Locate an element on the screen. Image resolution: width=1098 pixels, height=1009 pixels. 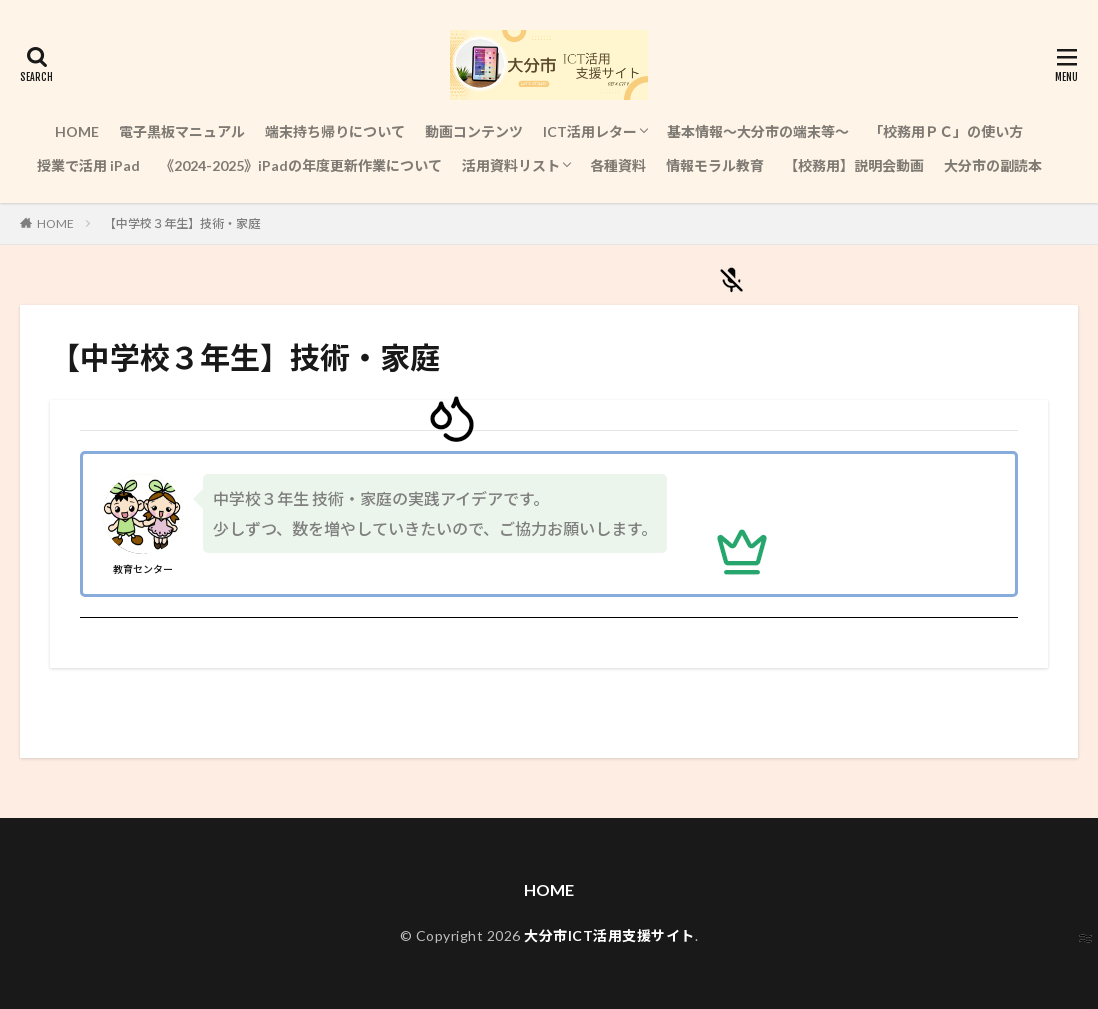
indicates approximate or estimated value is located at coordinates (1085, 938).